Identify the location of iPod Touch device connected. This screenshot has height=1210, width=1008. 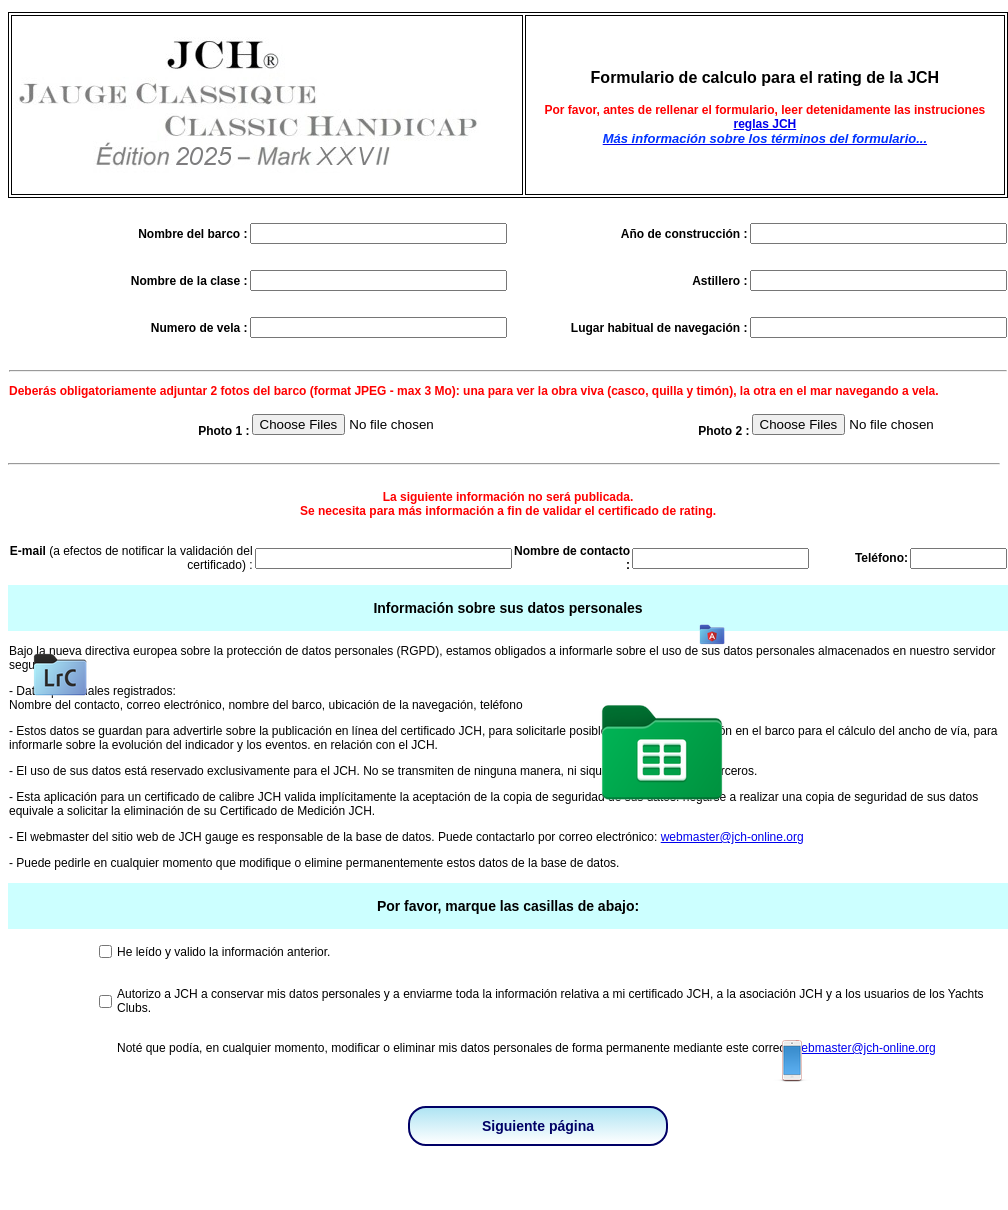
(792, 1061).